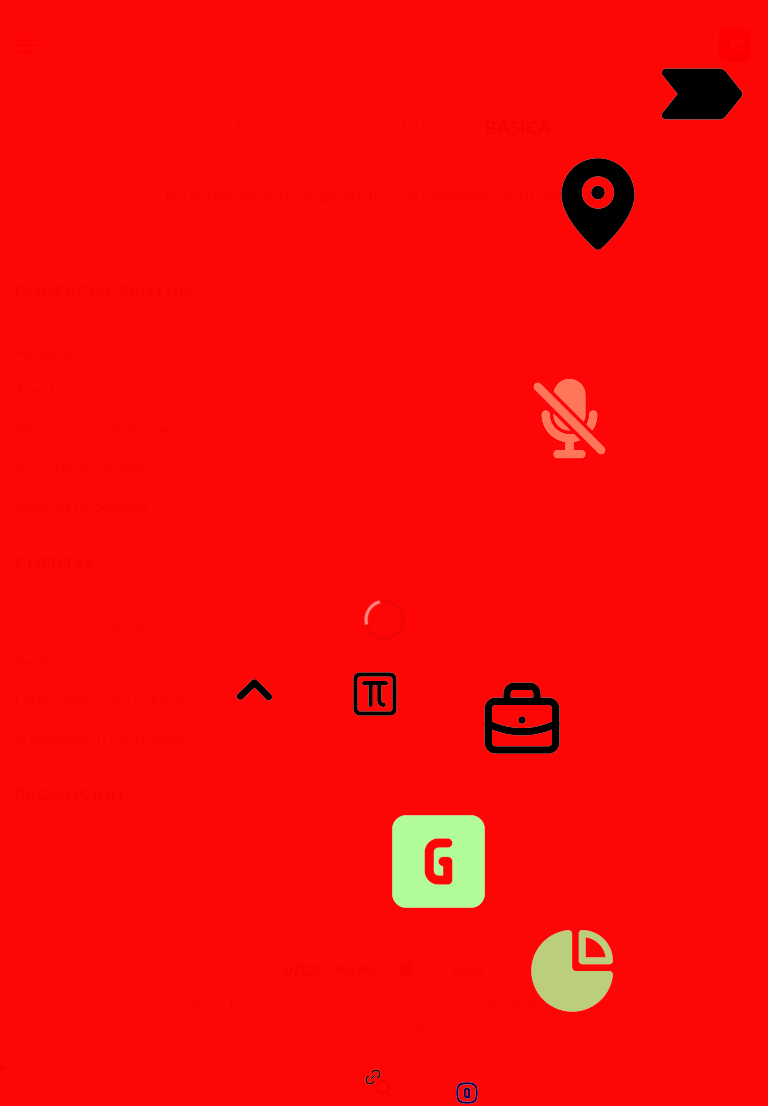 The width and height of the screenshot is (768, 1106). Describe the element at coordinates (254, 691) in the screenshot. I see `collapse an expanded section` at that location.